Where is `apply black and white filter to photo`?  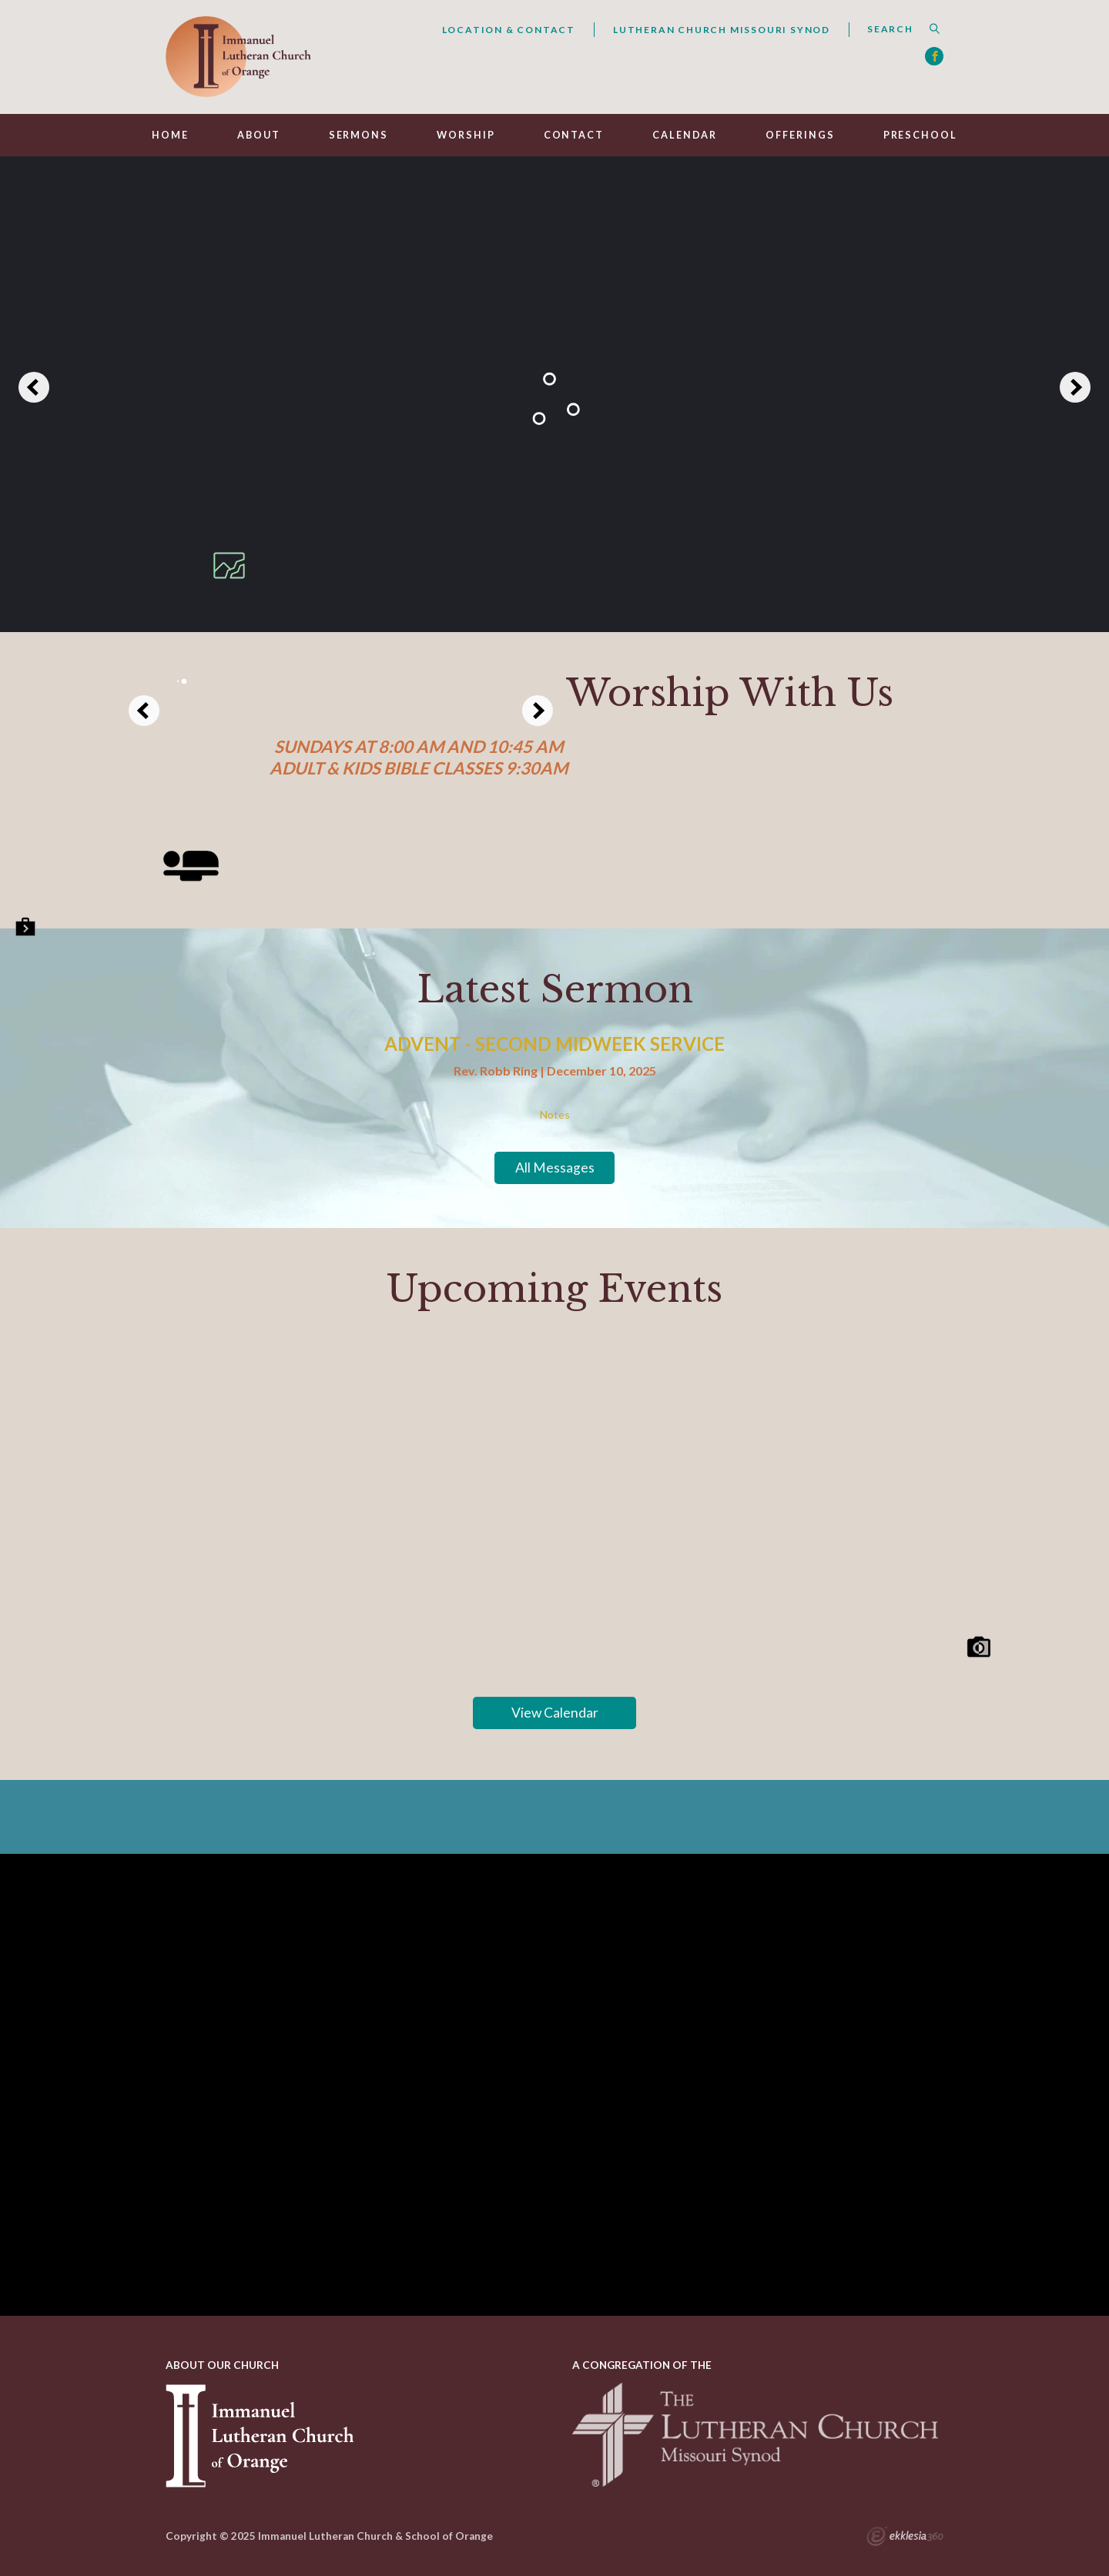
apply black and white filter to photo is located at coordinates (979, 1647).